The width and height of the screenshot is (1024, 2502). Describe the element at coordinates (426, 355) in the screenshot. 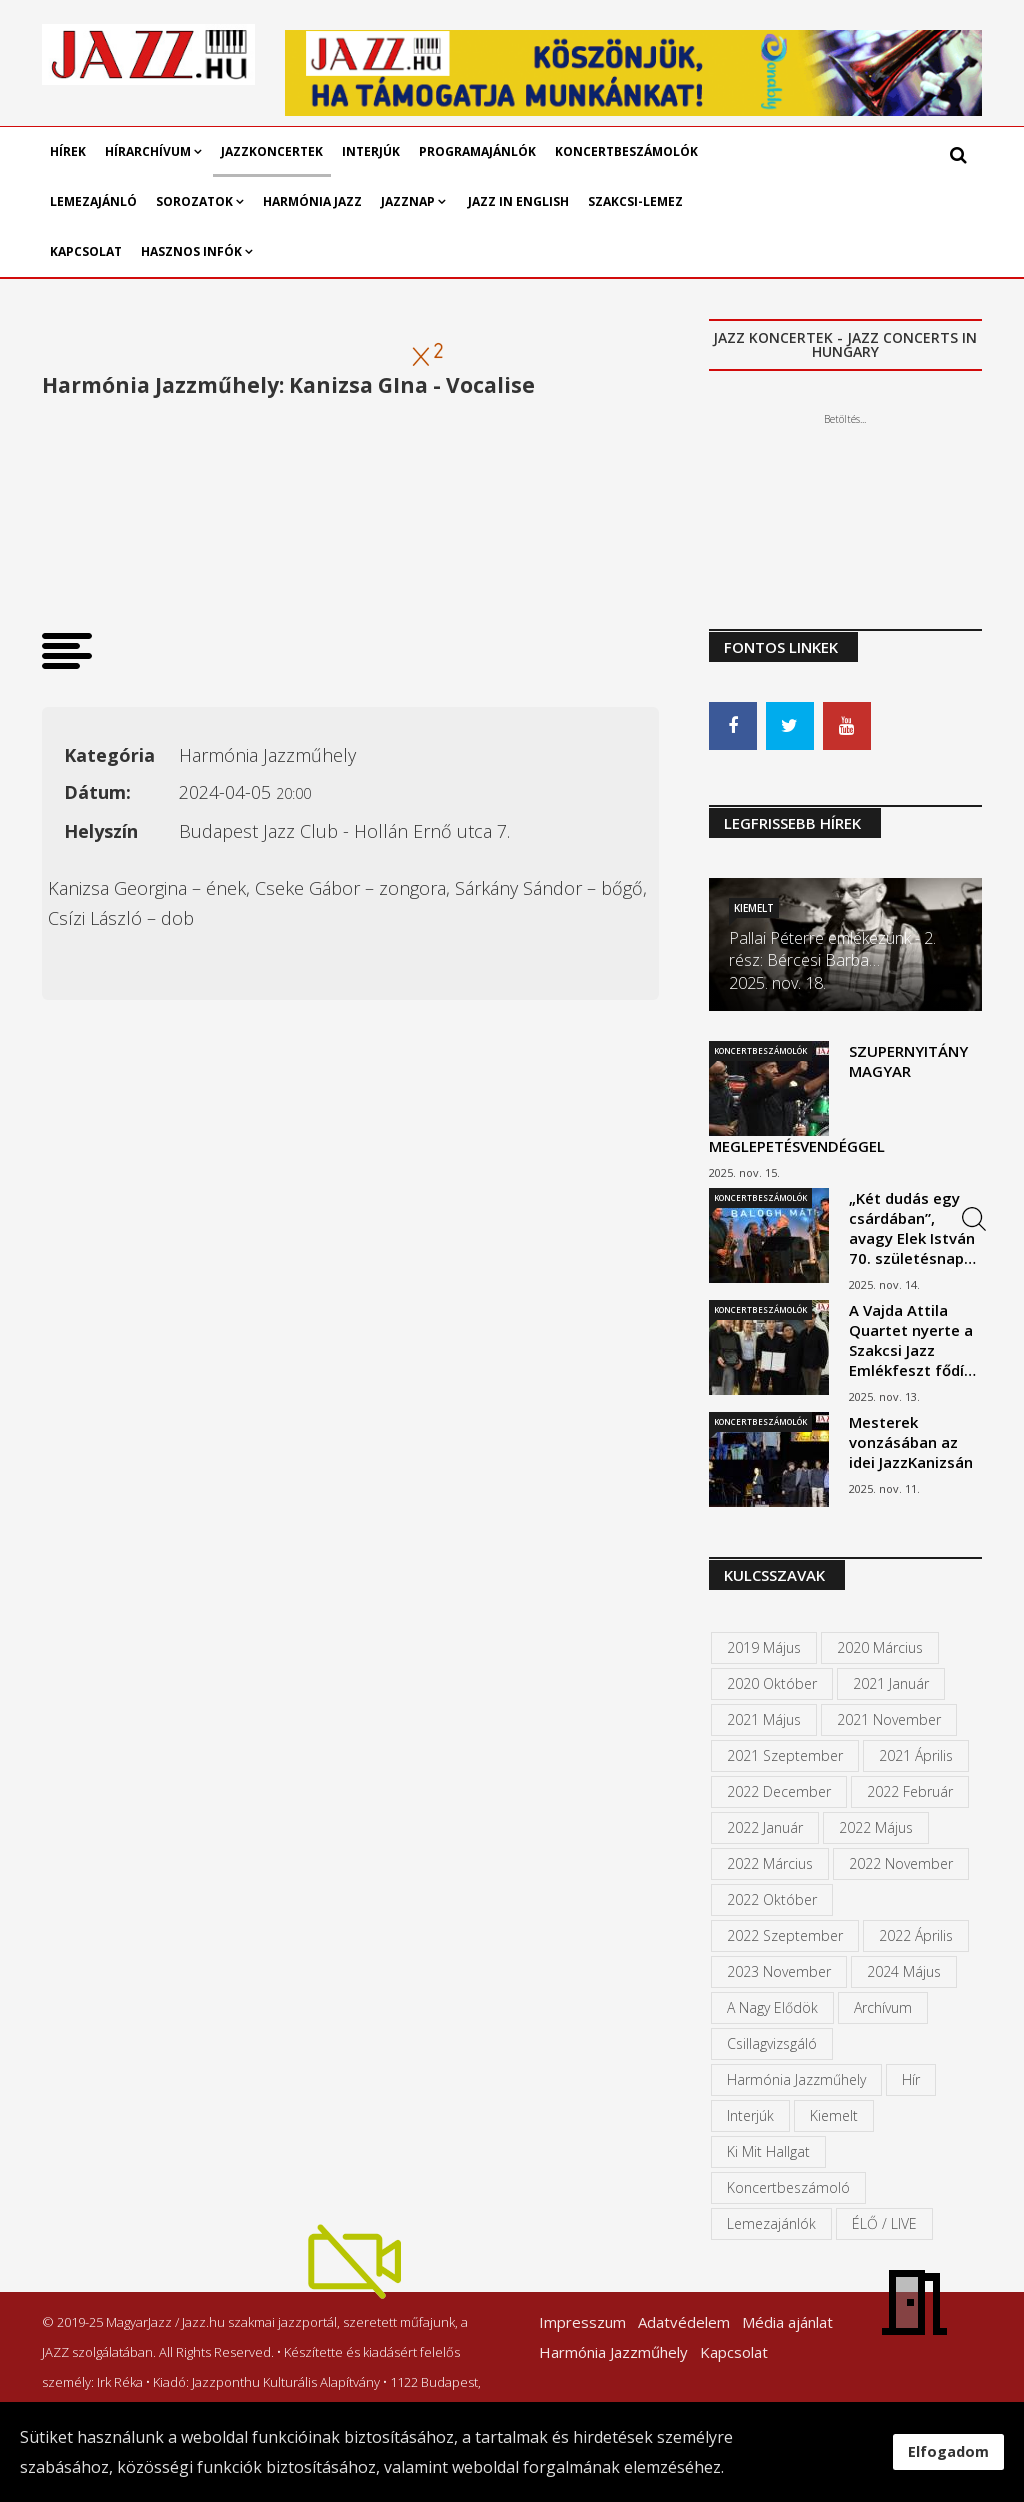

I see `apply superscript formatting to selected text` at that location.